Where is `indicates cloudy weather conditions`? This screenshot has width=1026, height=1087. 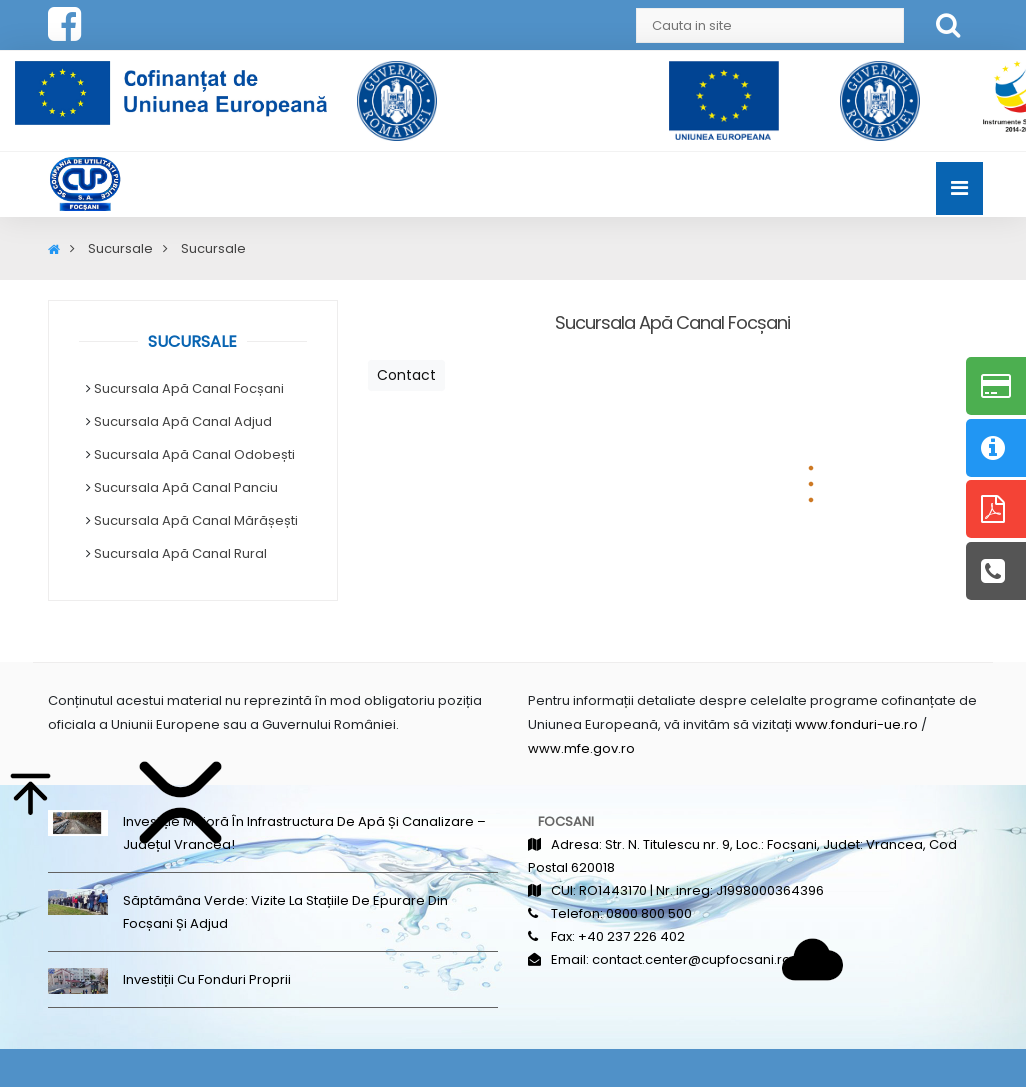
indicates cloudy weather conditions is located at coordinates (812, 959).